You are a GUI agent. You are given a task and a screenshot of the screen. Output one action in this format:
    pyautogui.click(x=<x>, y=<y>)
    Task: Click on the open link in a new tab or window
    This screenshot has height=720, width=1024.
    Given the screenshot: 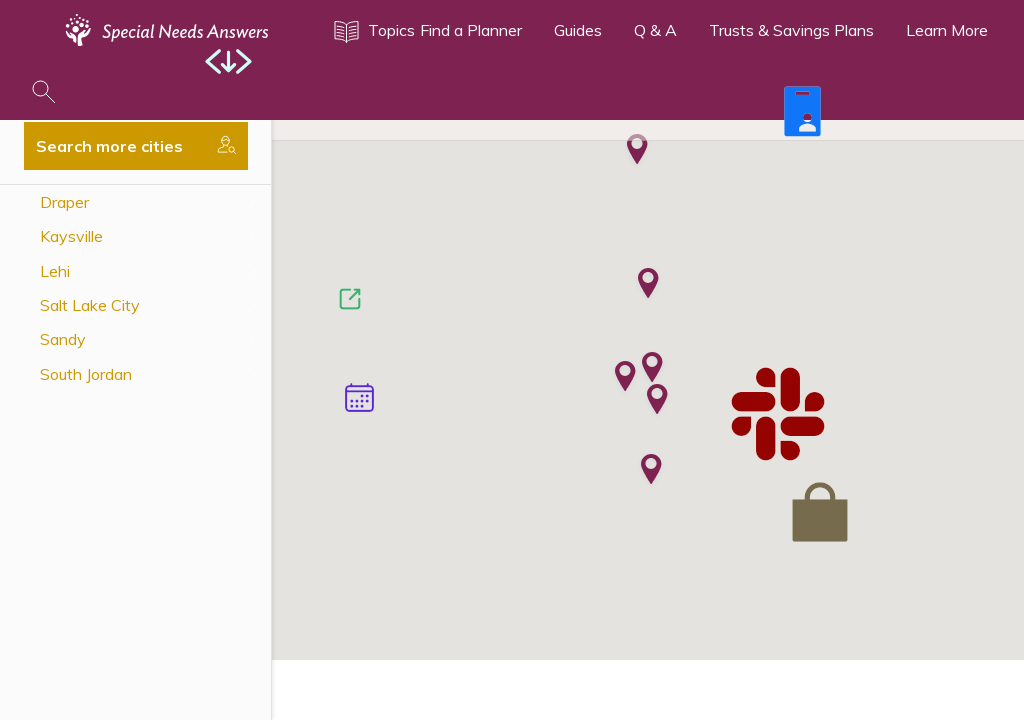 What is the action you would take?
    pyautogui.click(x=350, y=299)
    